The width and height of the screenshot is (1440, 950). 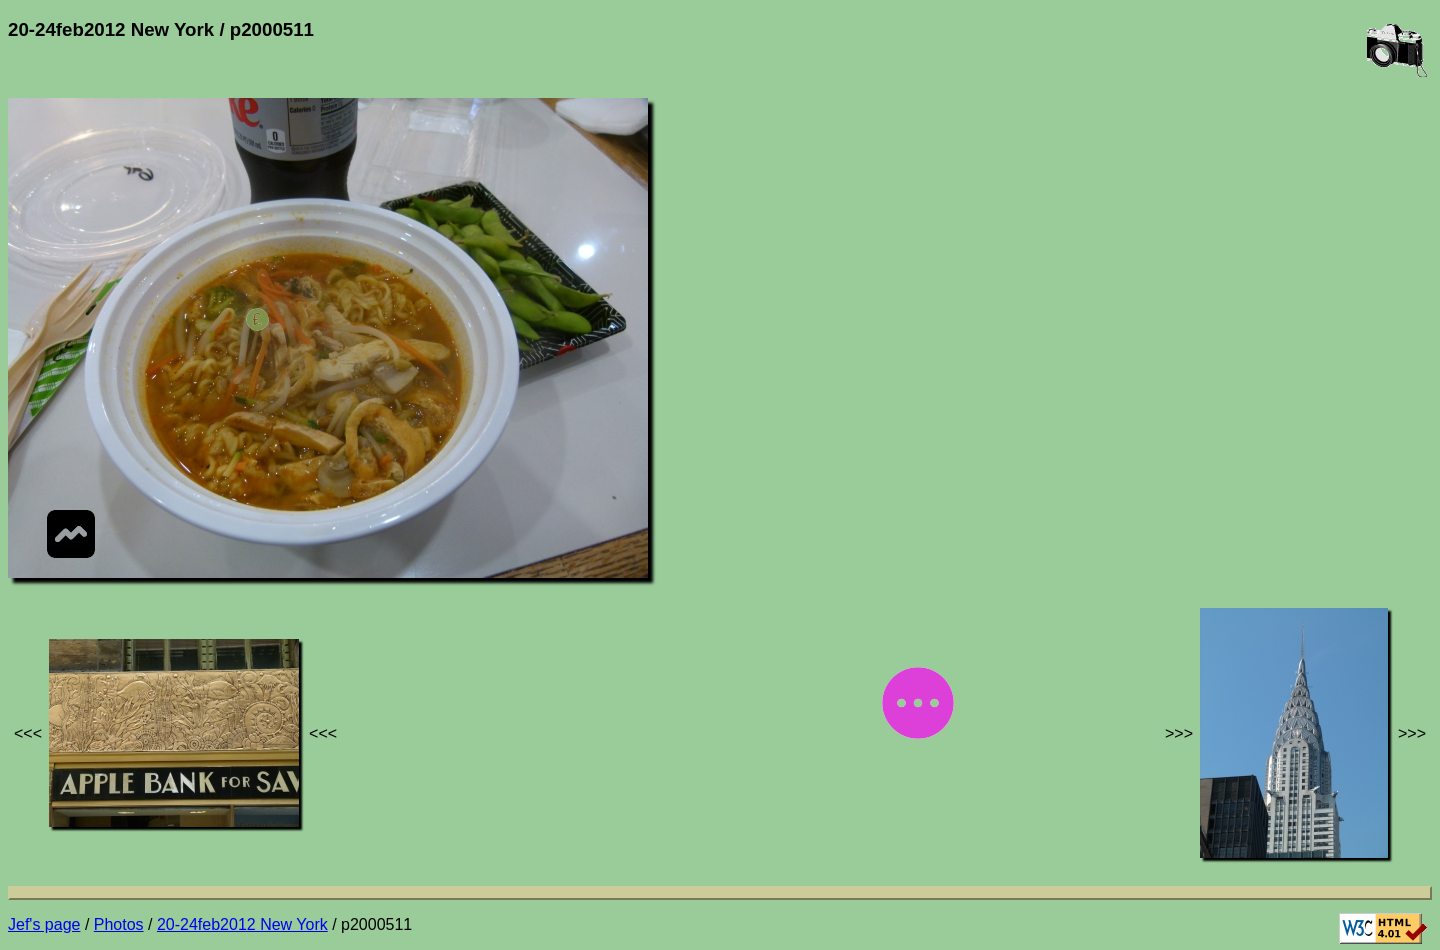 What do you see at coordinates (918, 703) in the screenshot?
I see `access more options or actions` at bounding box center [918, 703].